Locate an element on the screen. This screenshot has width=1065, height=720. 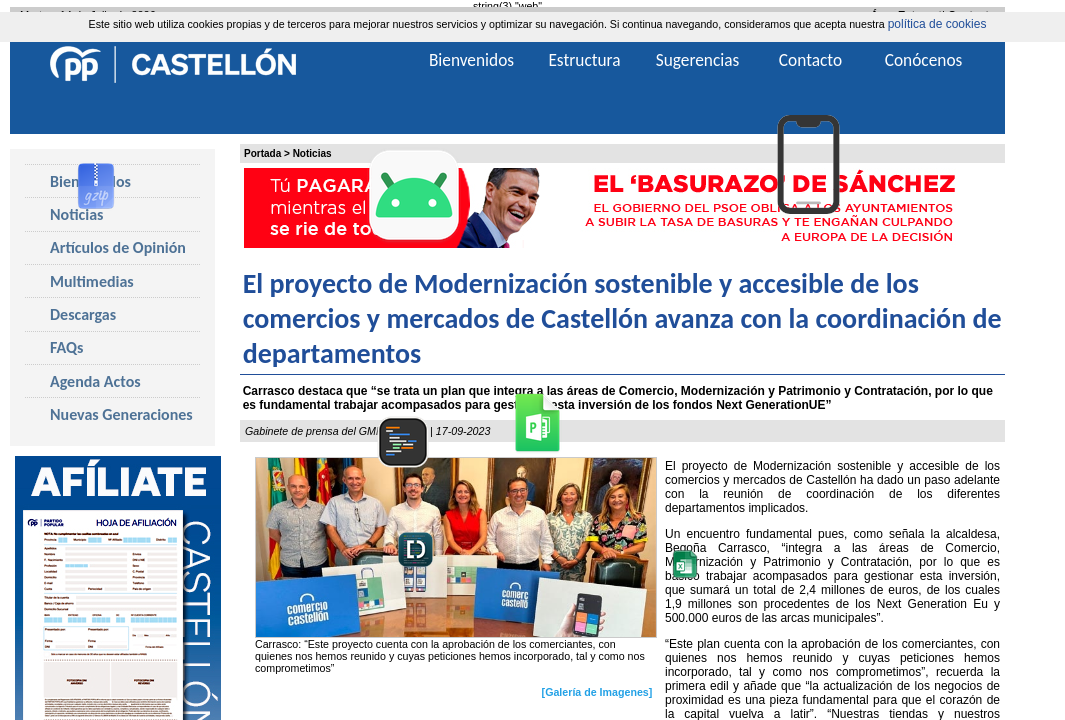
open quickDocs documentation app is located at coordinates (415, 549).